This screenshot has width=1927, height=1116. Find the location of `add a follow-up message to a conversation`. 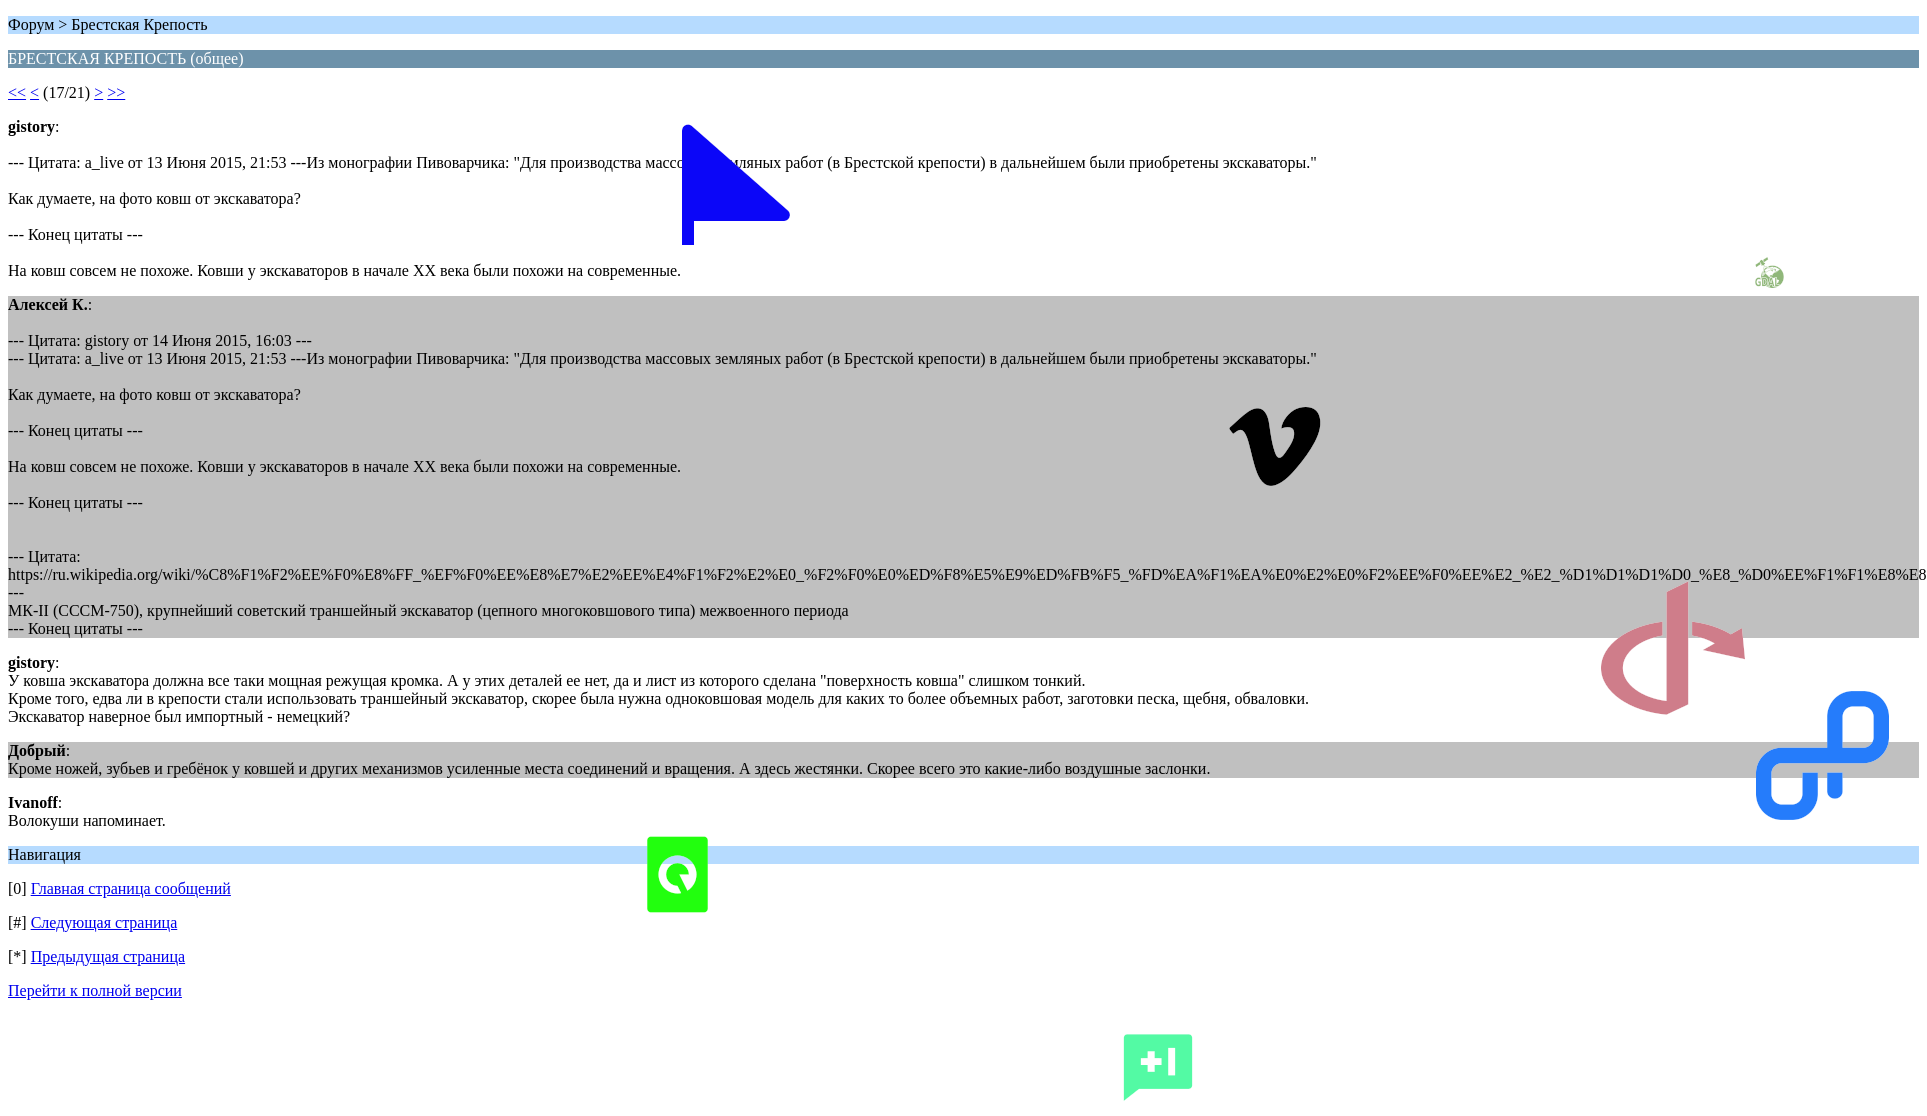

add a follow-up message to a conversation is located at coordinates (1158, 1065).